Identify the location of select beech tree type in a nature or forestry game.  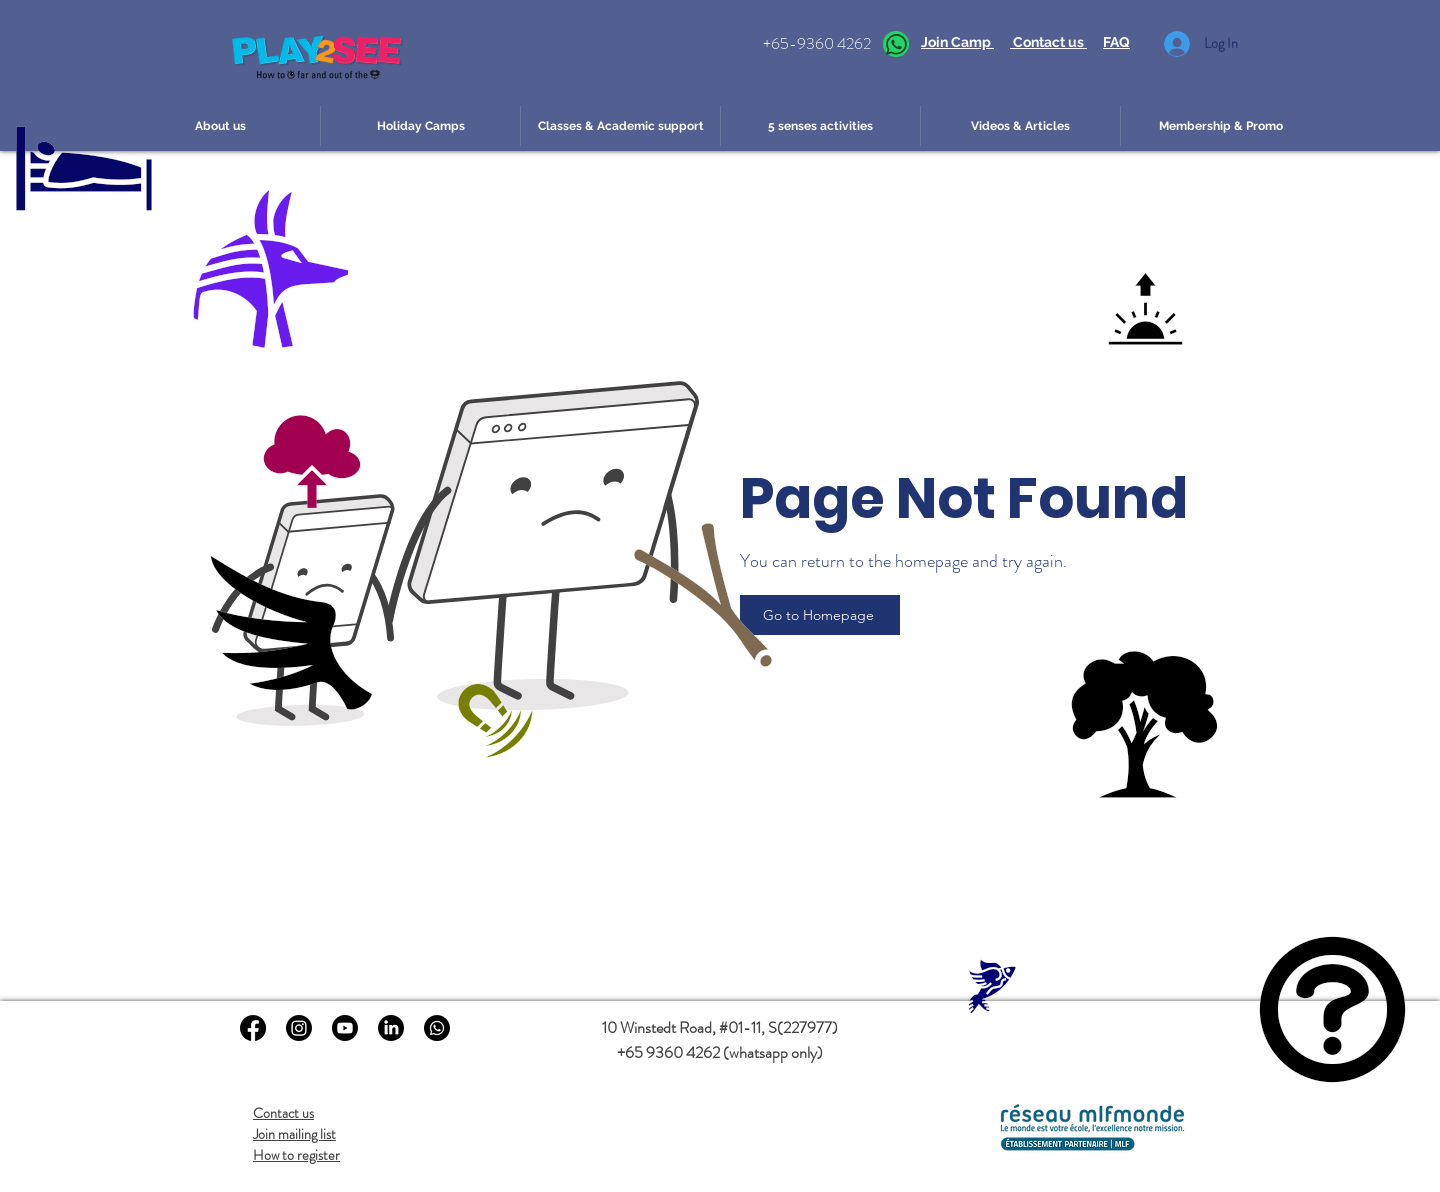
(1144, 723).